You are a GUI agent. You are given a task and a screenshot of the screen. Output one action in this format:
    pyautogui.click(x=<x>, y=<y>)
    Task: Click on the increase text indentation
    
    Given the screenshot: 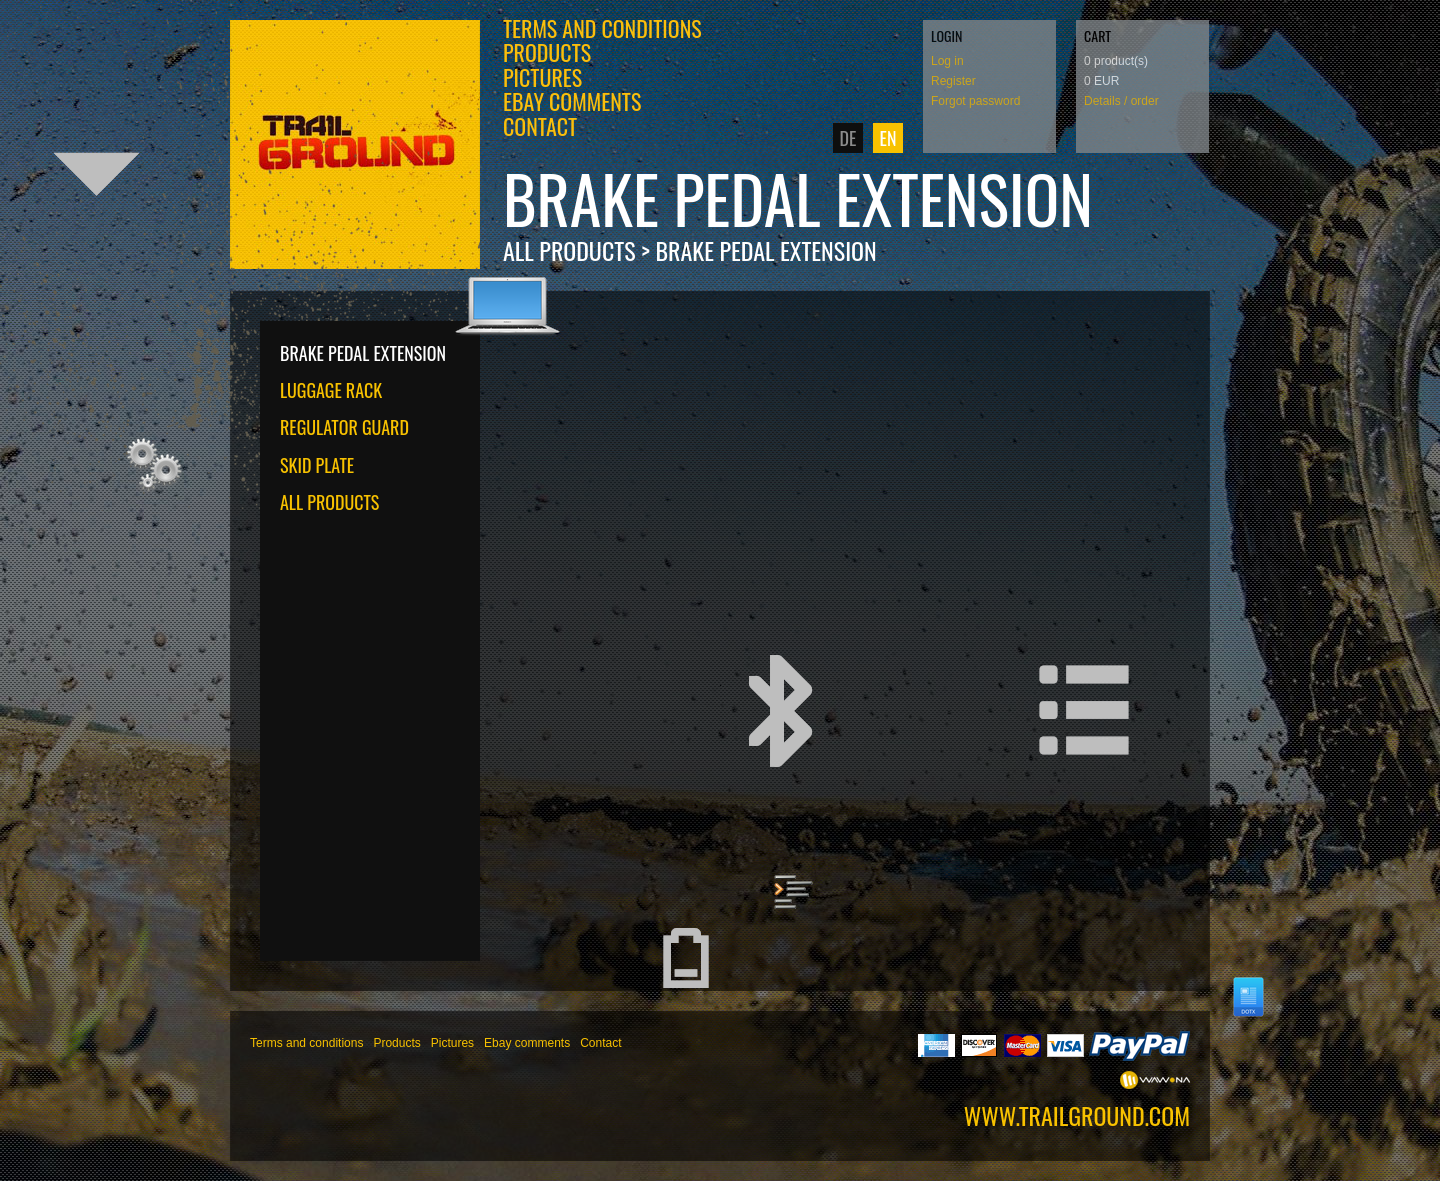 What is the action you would take?
    pyautogui.click(x=793, y=893)
    